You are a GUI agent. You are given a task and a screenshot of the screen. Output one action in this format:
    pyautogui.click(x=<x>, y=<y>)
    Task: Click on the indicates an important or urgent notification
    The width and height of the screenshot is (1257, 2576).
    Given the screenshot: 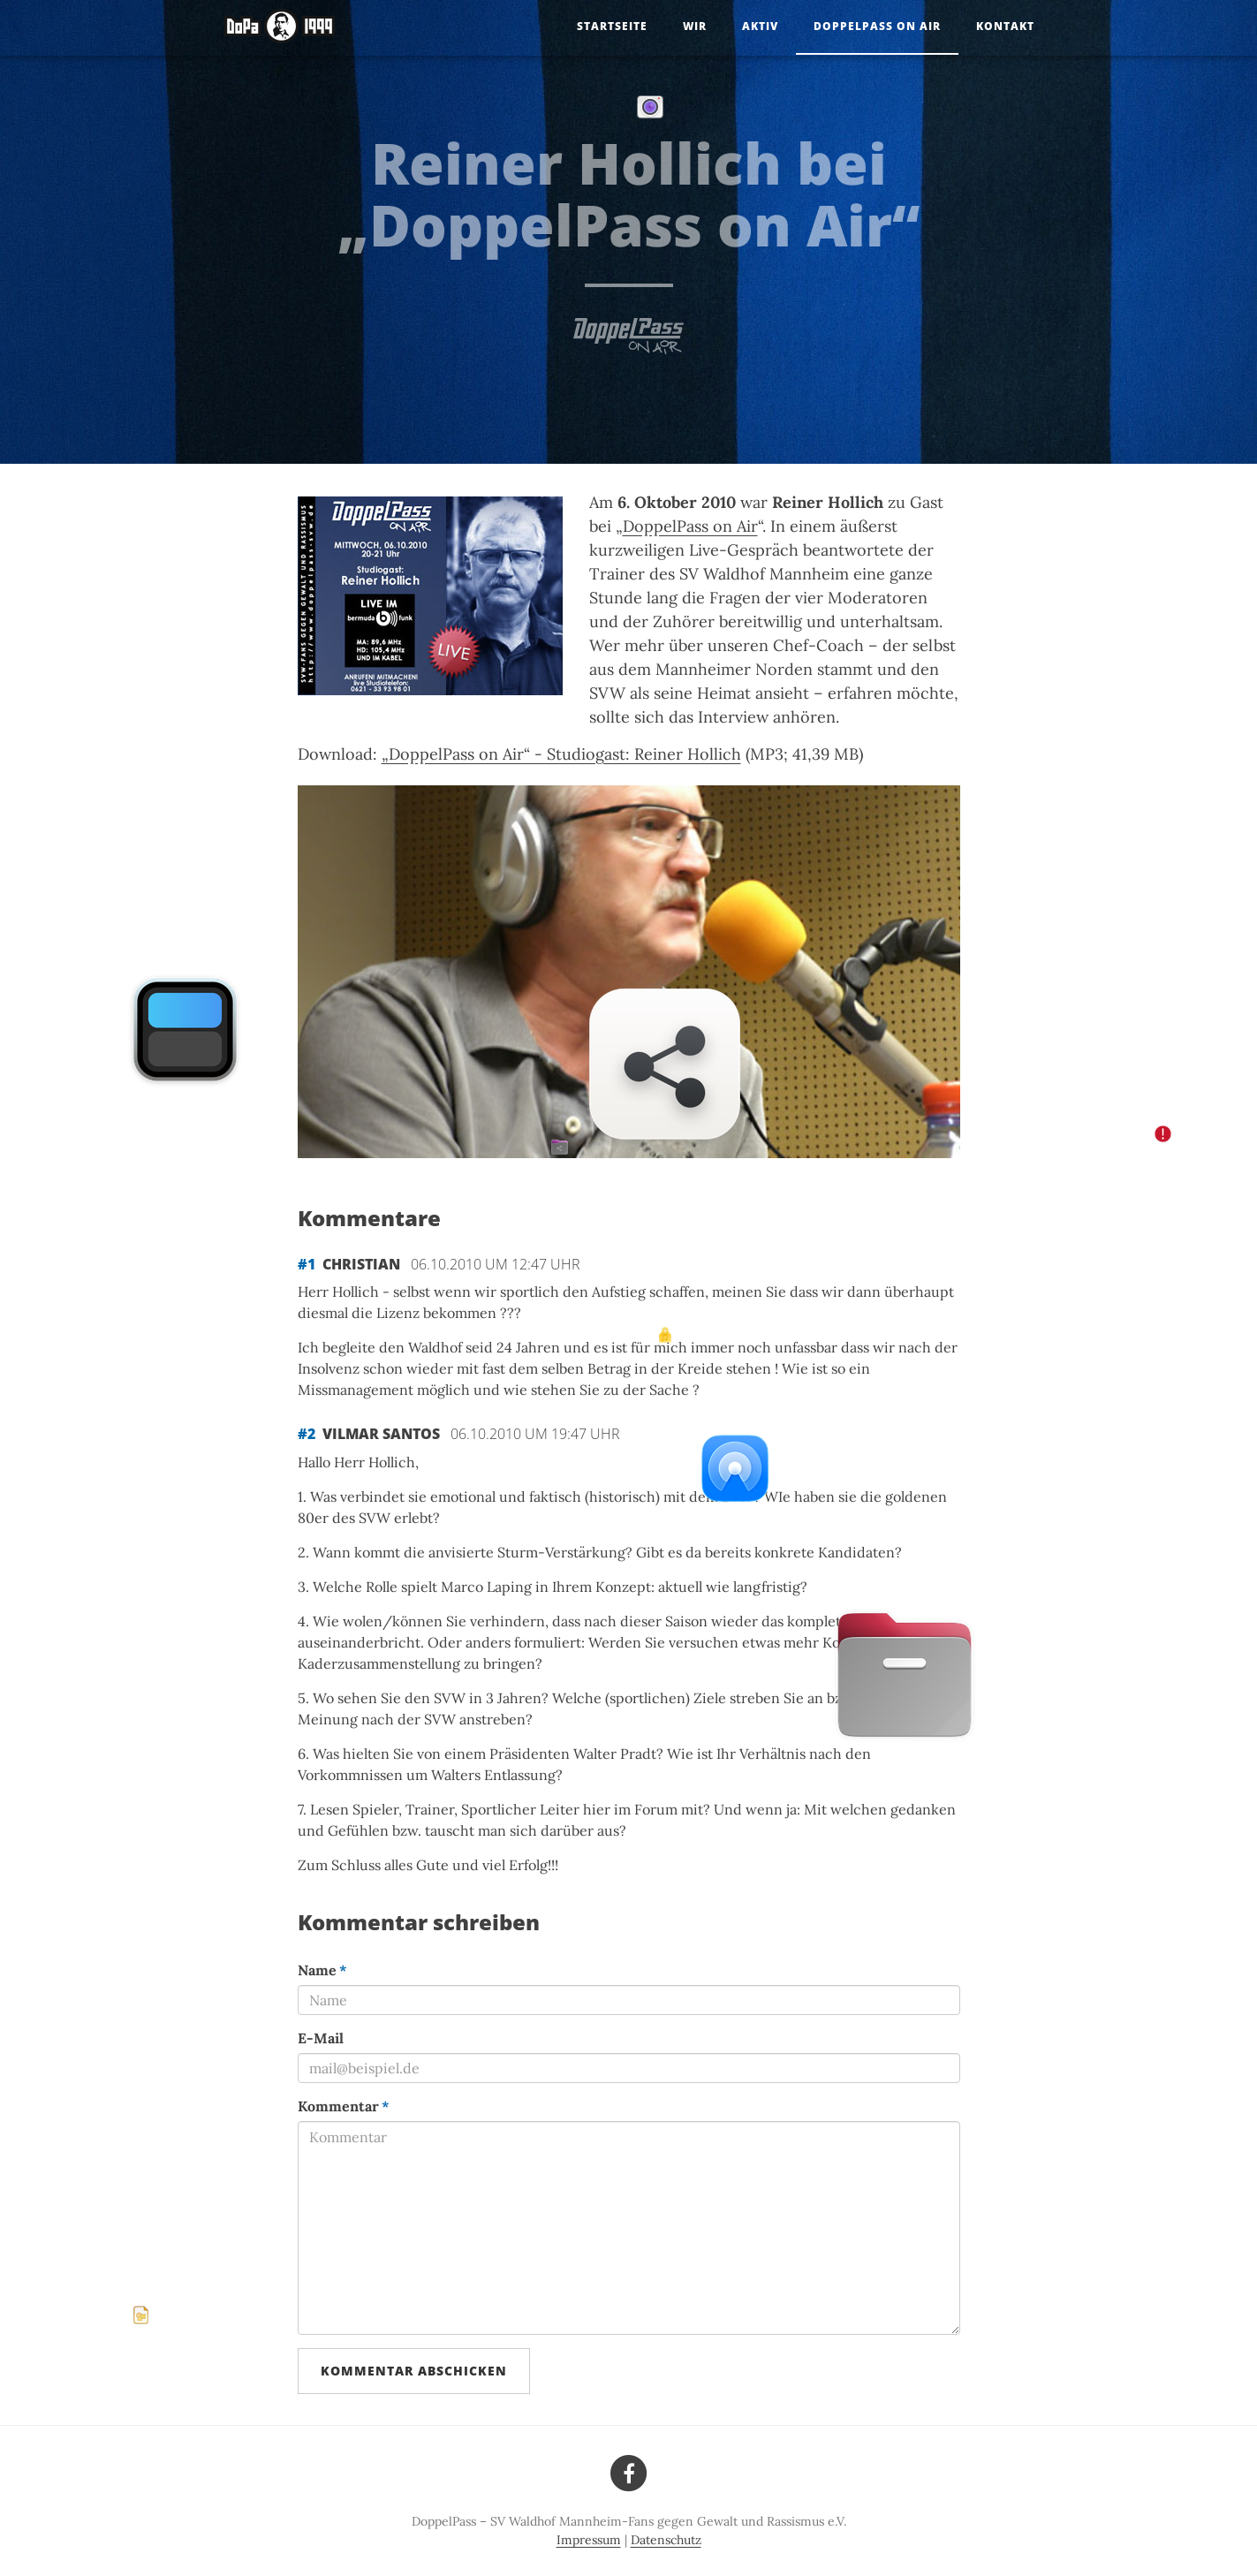 What is the action you would take?
    pyautogui.click(x=1162, y=1133)
    